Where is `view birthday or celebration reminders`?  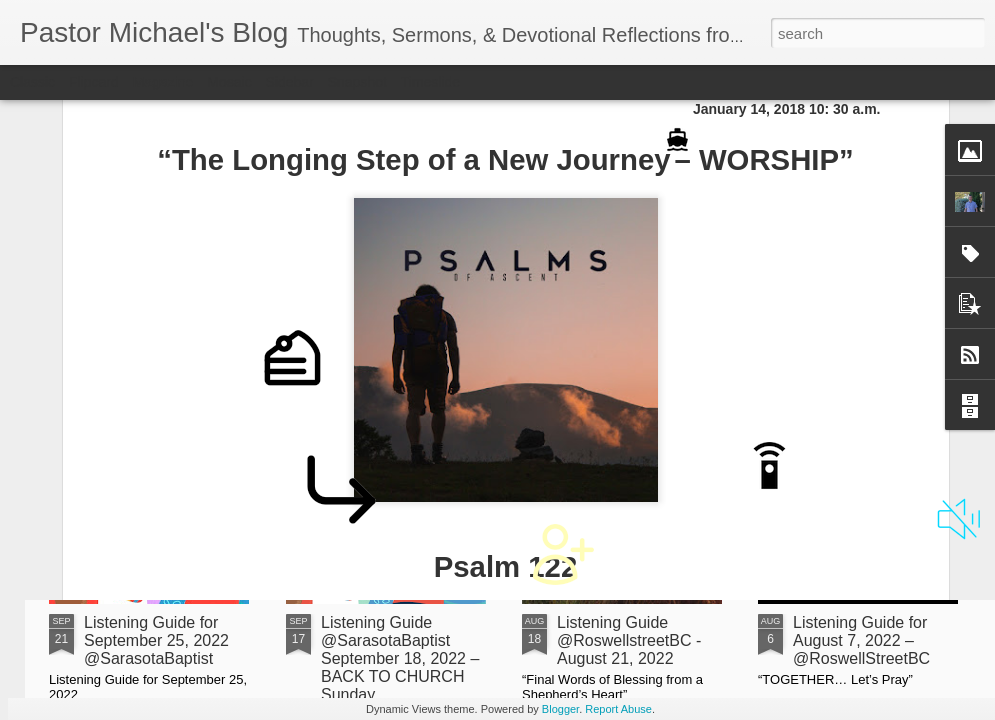 view birthday or celebration reminders is located at coordinates (292, 357).